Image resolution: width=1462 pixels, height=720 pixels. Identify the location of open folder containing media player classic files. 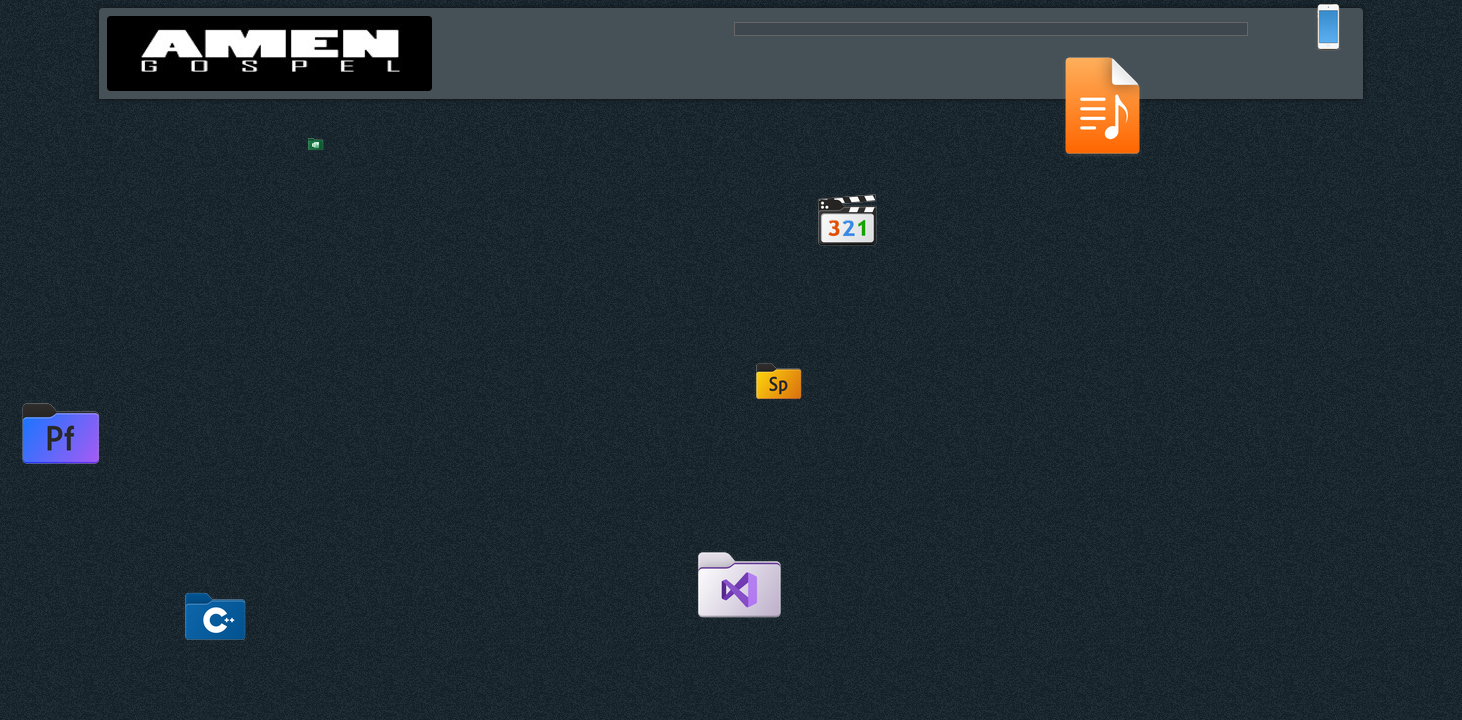
(847, 224).